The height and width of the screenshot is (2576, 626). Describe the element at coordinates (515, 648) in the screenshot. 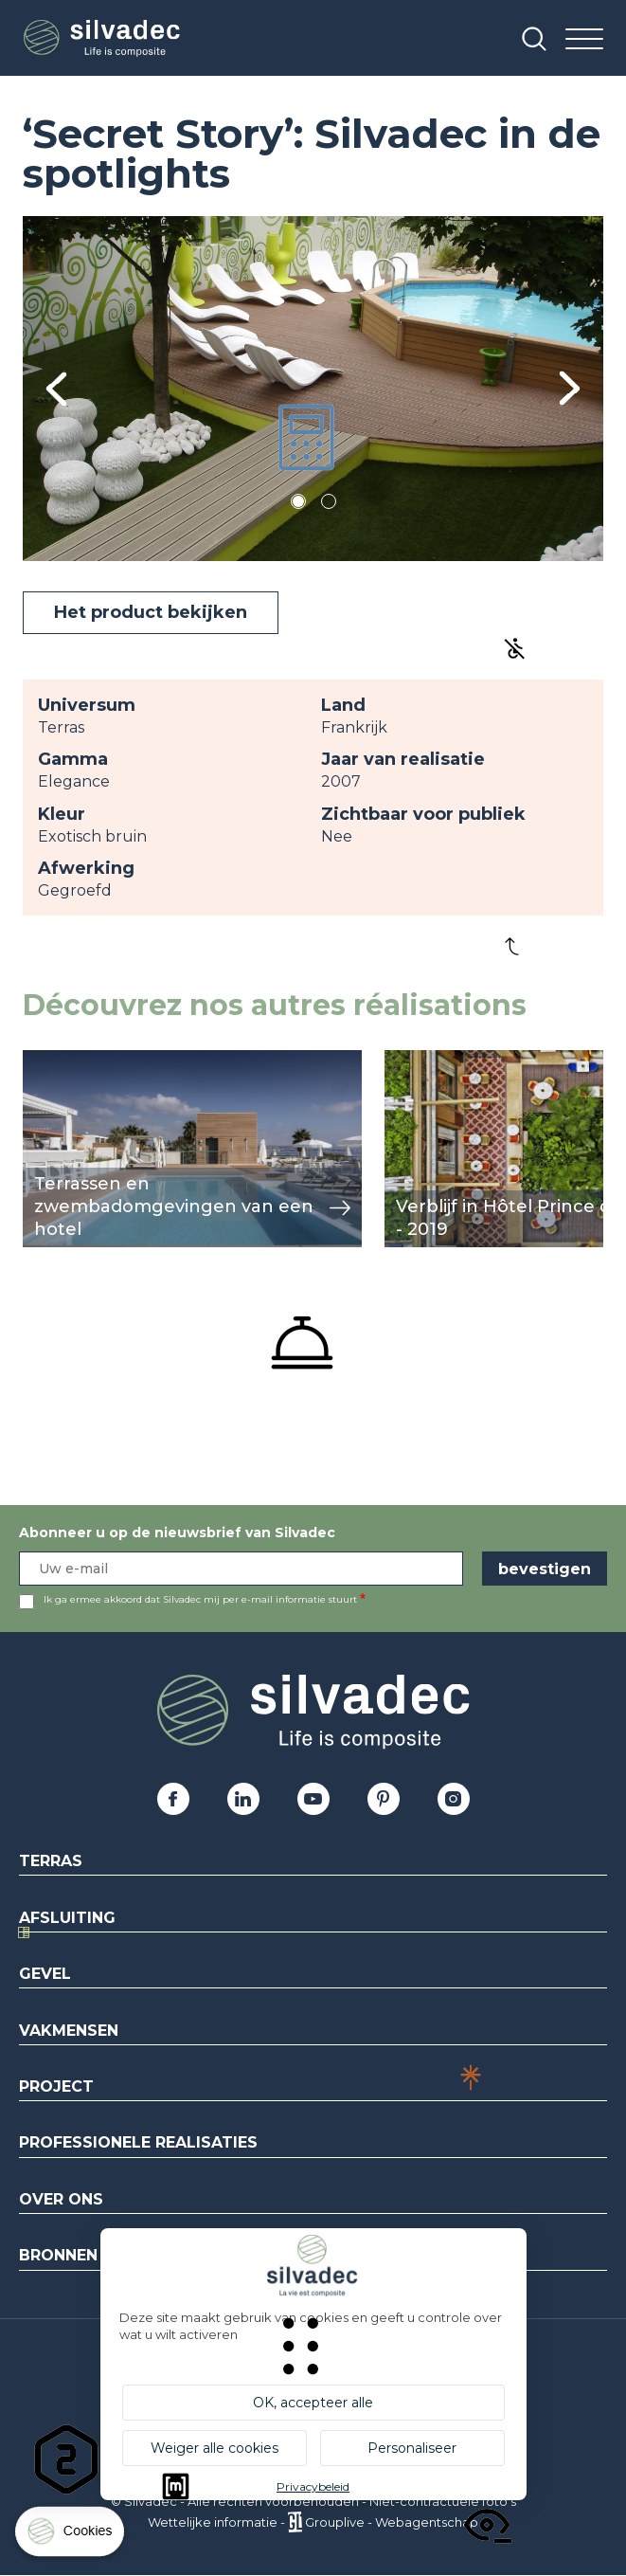

I see `indicates location is not wheelchair accessible` at that location.